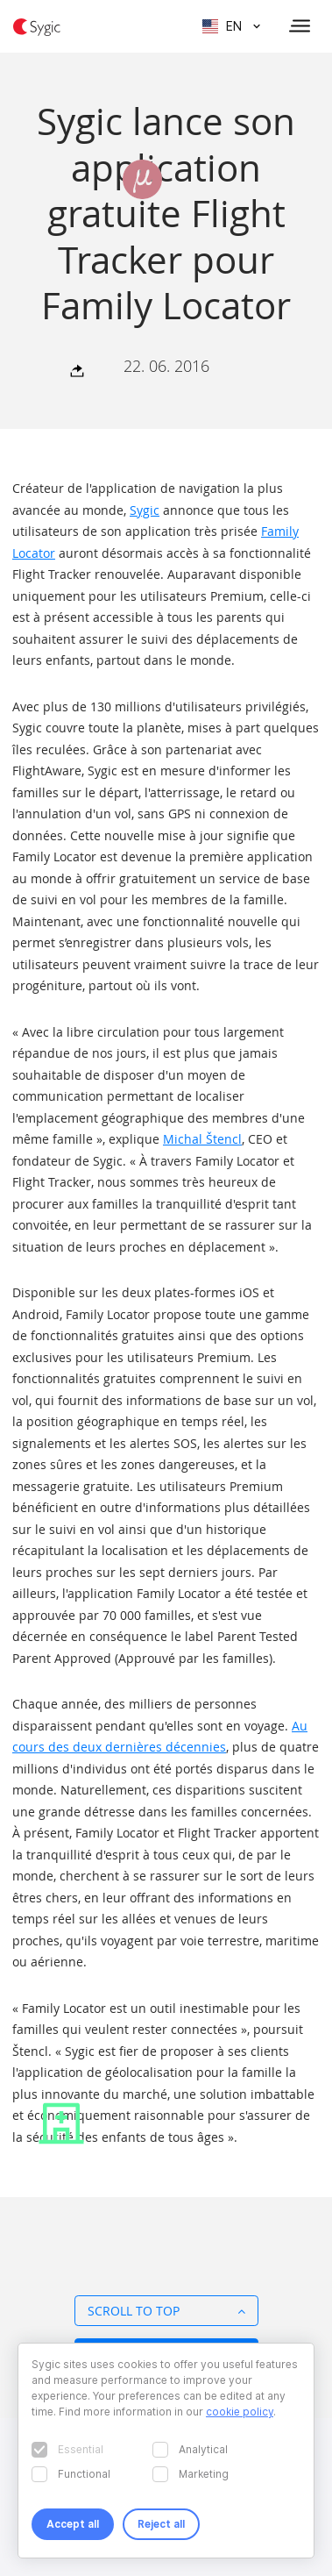 The image size is (332, 2576). Describe the element at coordinates (77, 371) in the screenshot. I see `share content to another app or person` at that location.